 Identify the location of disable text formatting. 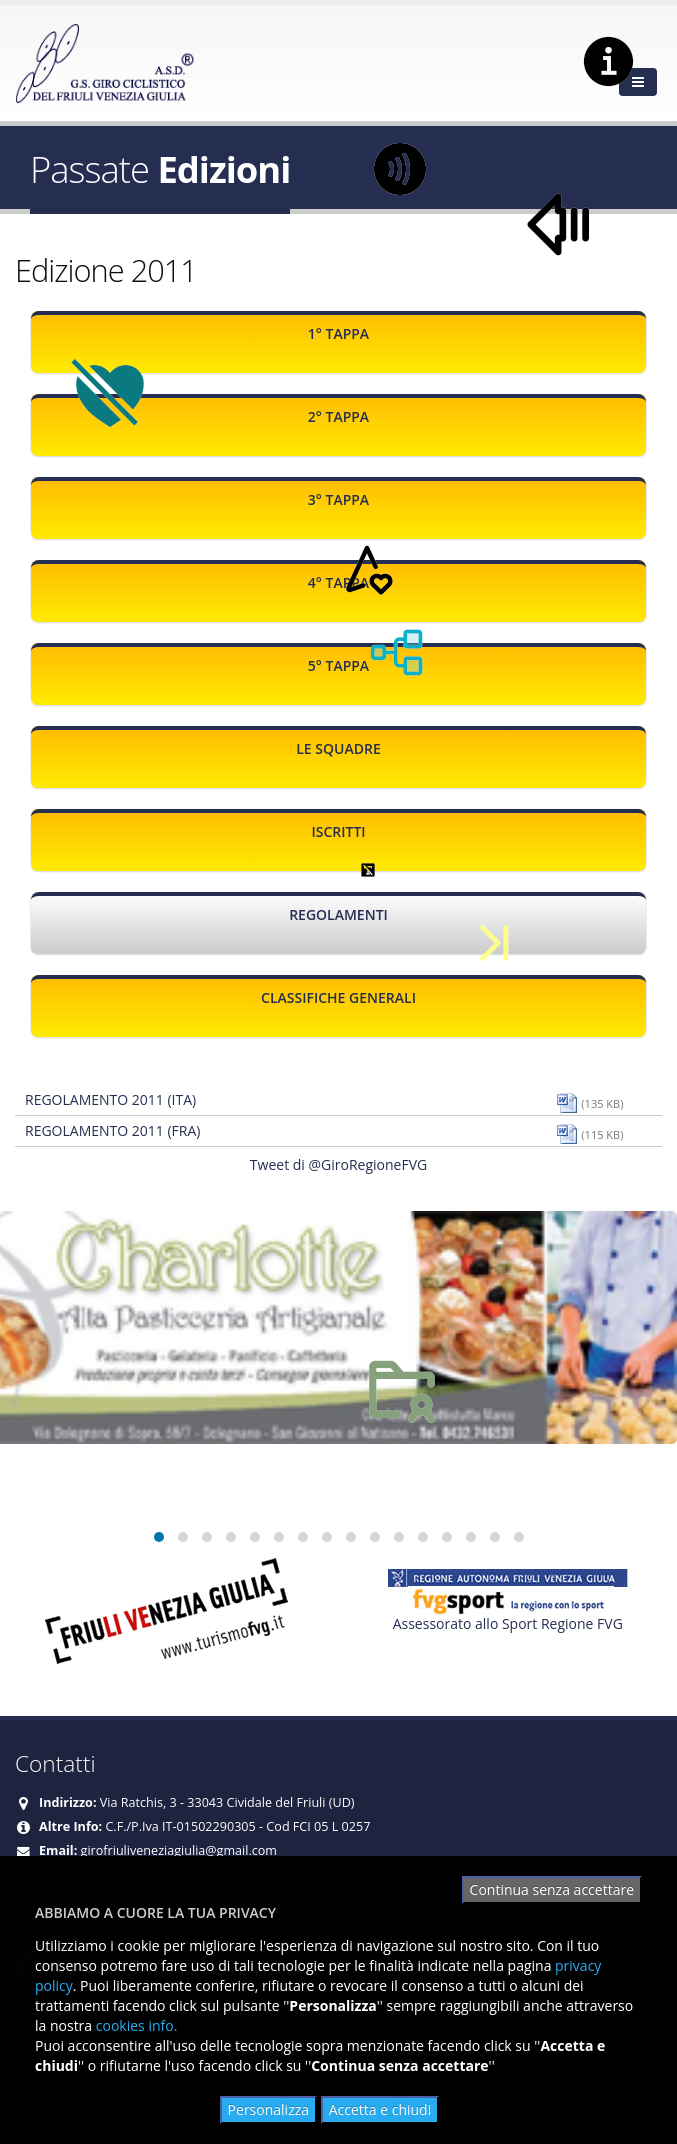
(368, 870).